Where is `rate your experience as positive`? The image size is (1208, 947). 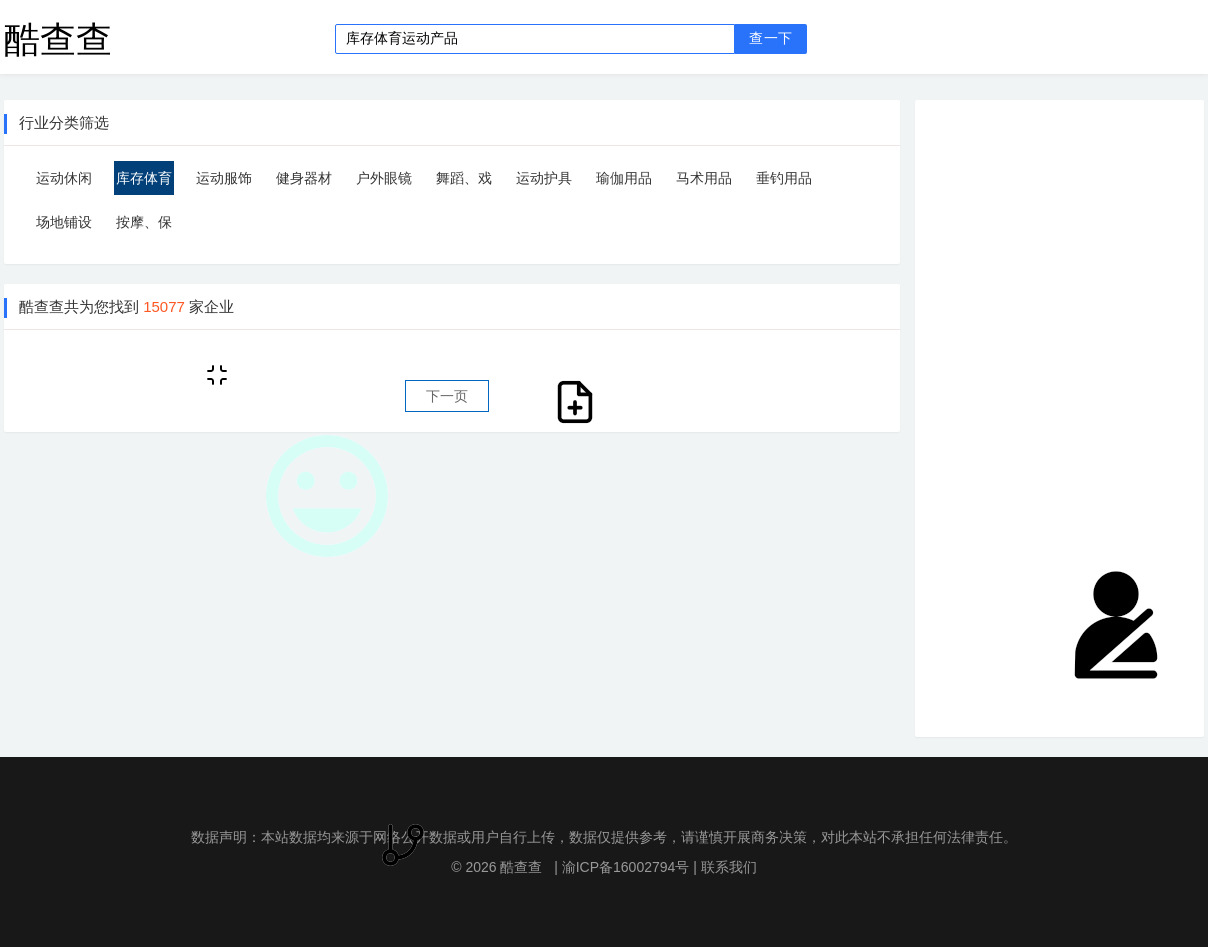 rate your experience as positive is located at coordinates (327, 496).